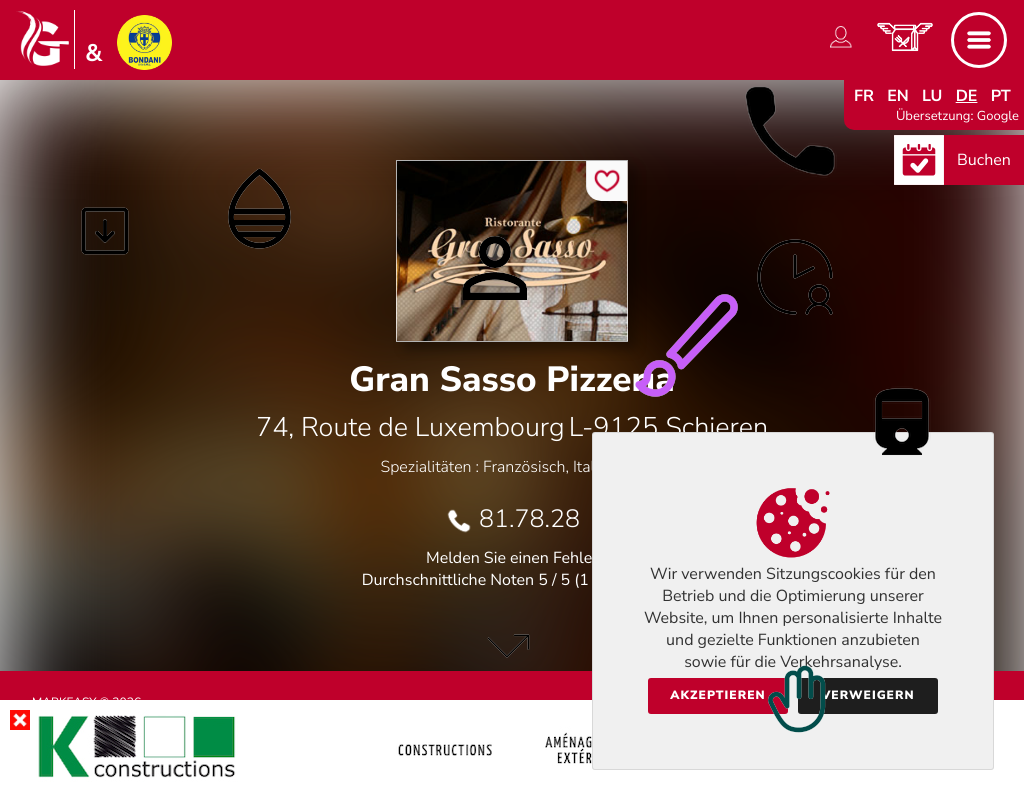 The width and height of the screenshot is (1024, 800). I want to click on view your profile, so click(495, 268).